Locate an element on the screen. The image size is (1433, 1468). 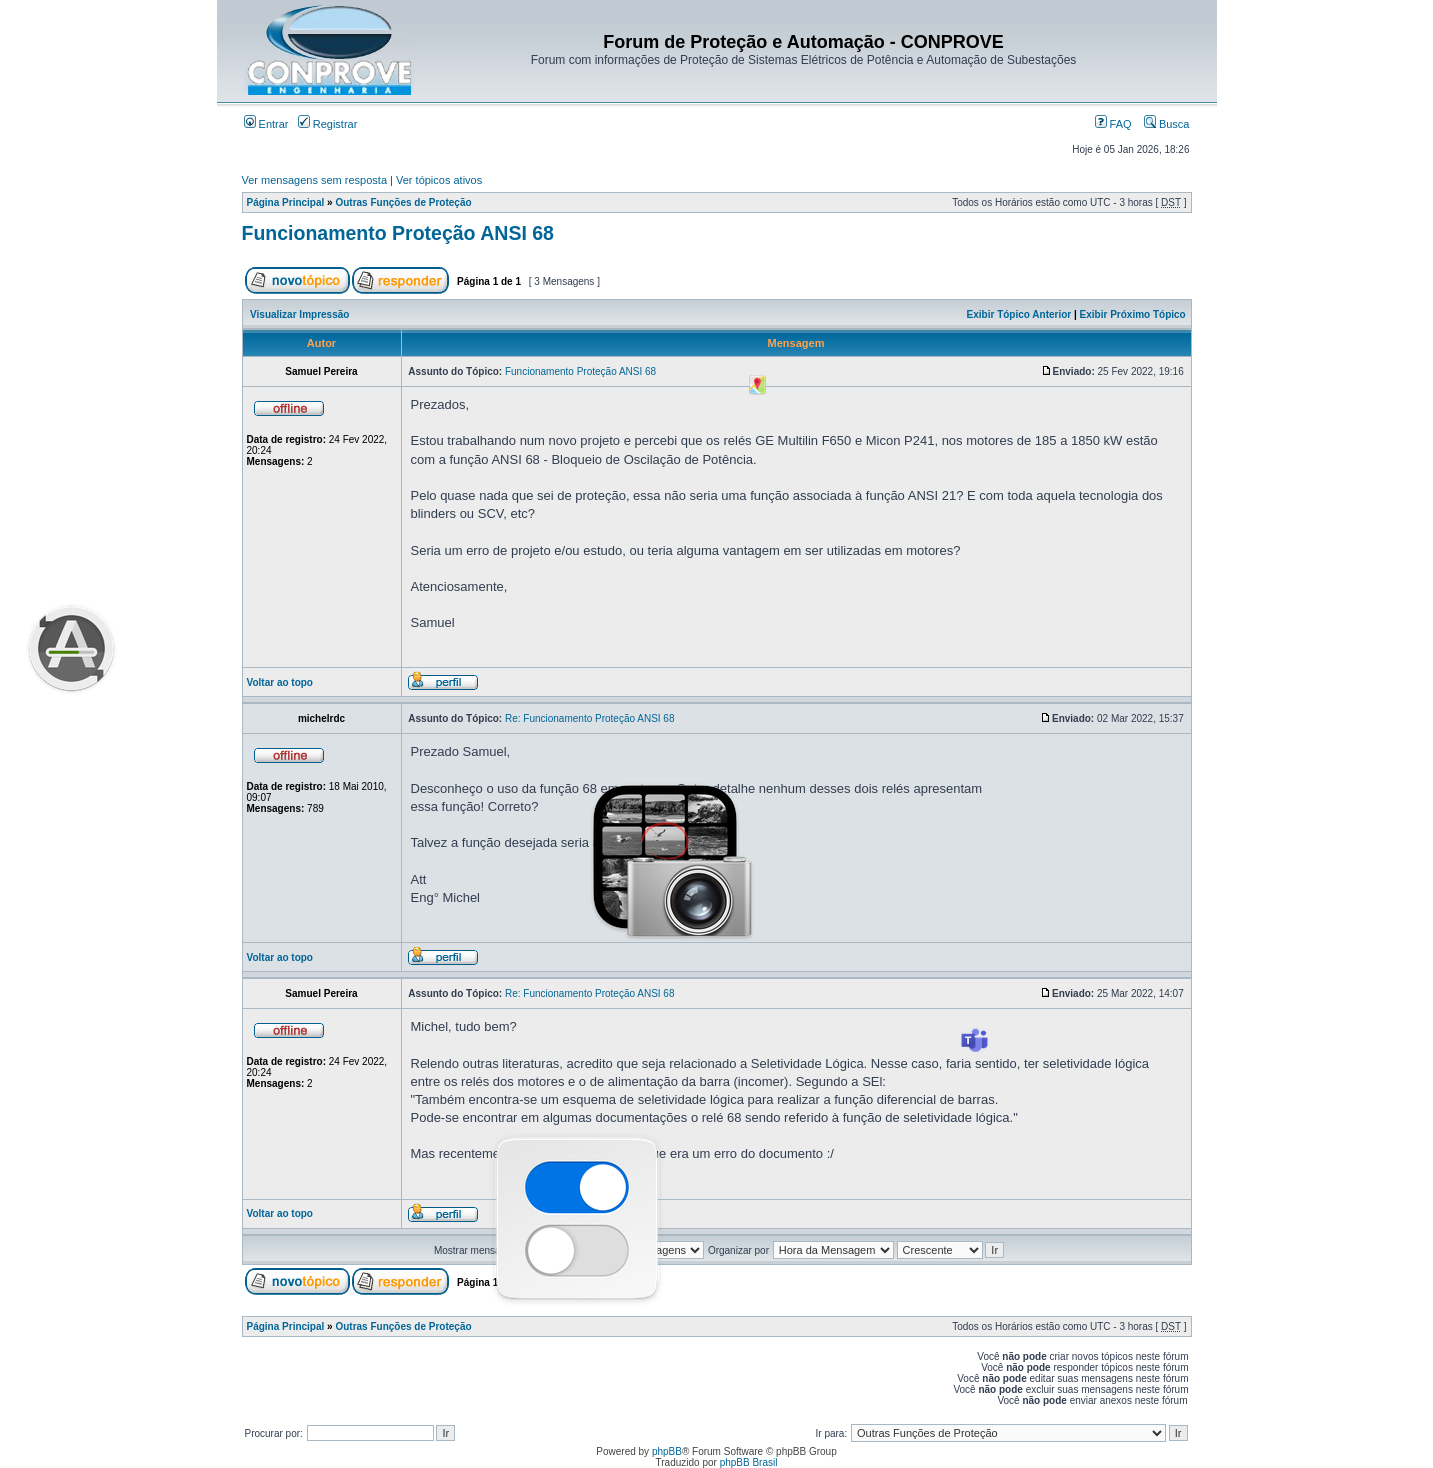
open Image Capture to import photos from connected devices is located at coordinates (665, 857).